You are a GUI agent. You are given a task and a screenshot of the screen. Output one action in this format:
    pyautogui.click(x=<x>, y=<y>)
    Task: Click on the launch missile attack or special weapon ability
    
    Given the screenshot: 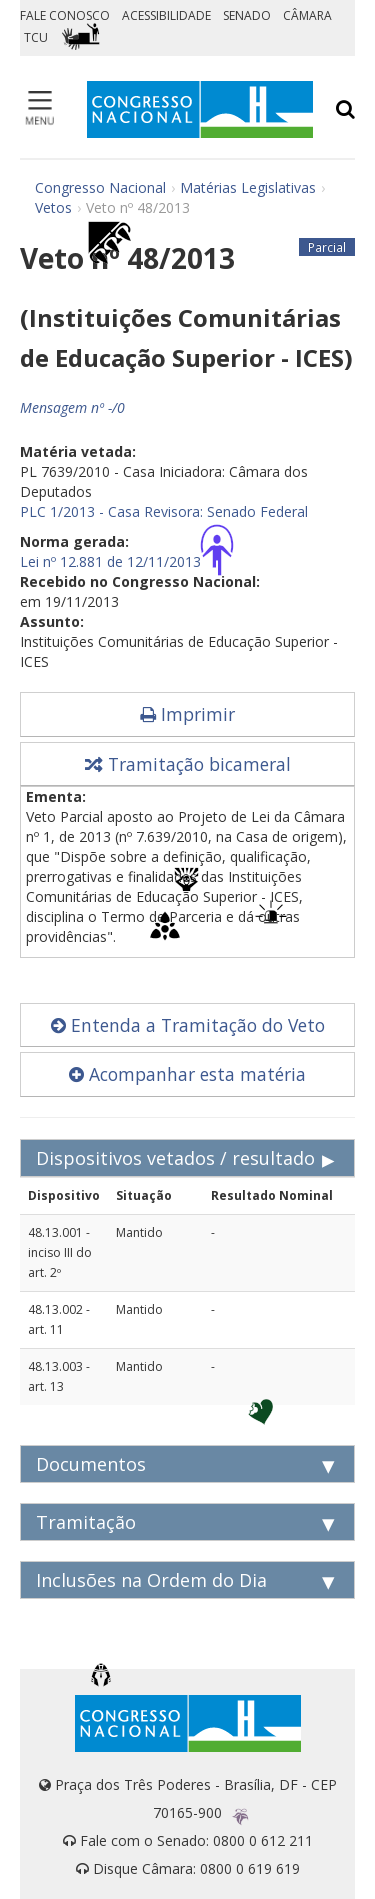 What is the action you would take?
    pyautogui.click(x=110, y=243)
    